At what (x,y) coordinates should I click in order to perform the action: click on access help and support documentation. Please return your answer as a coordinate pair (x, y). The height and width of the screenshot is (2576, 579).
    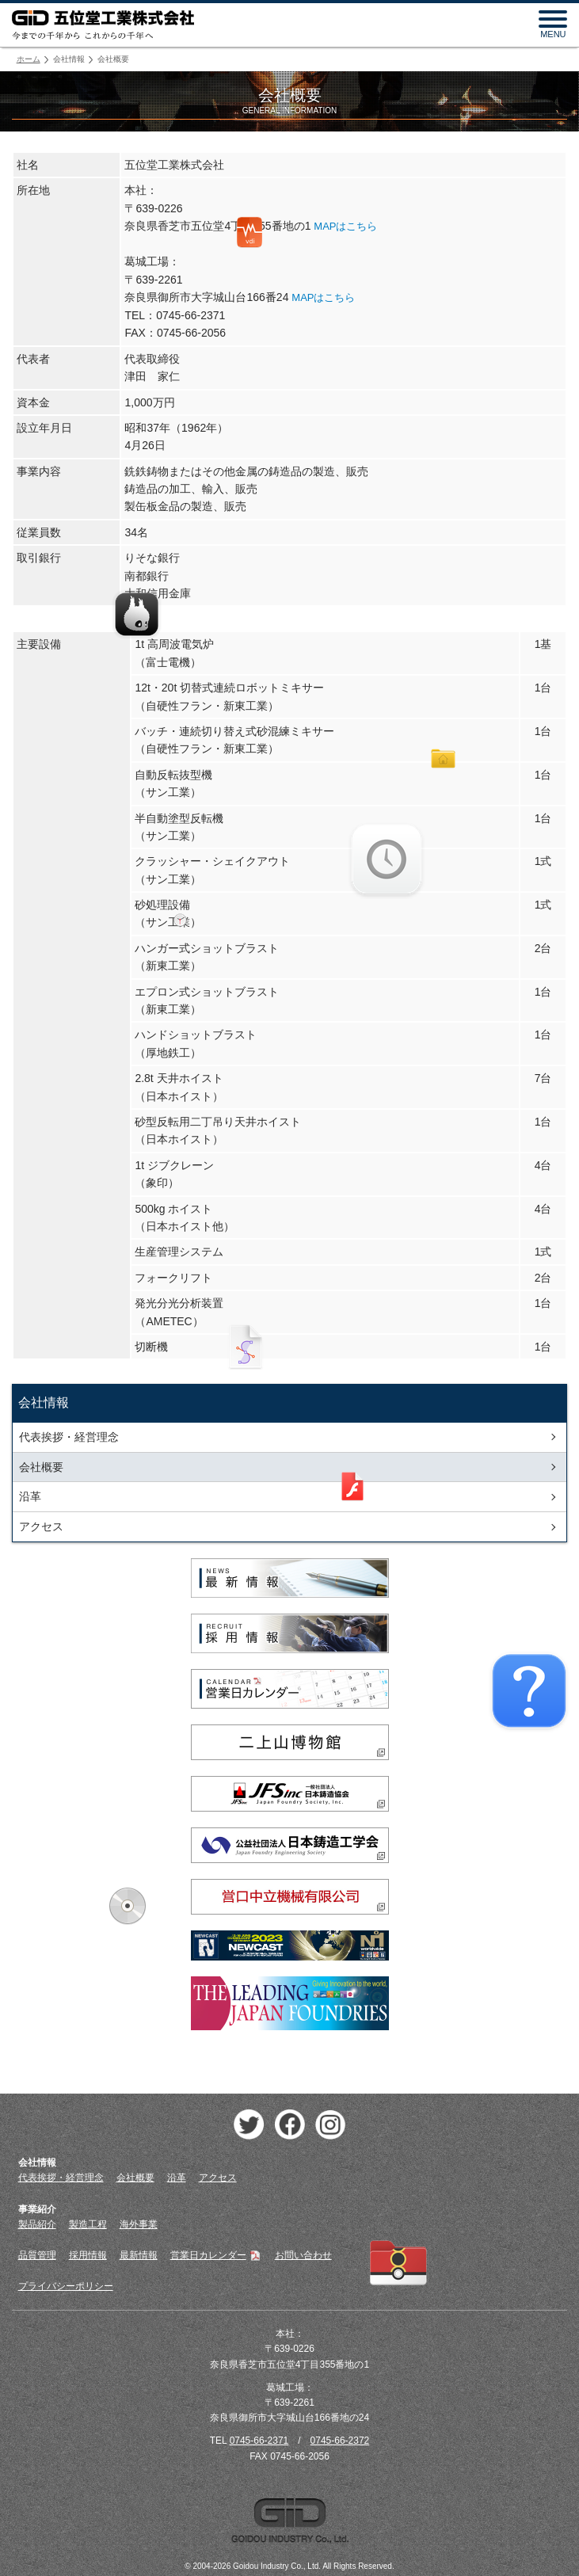
    Looking at the image, I should click on (529, 1692).